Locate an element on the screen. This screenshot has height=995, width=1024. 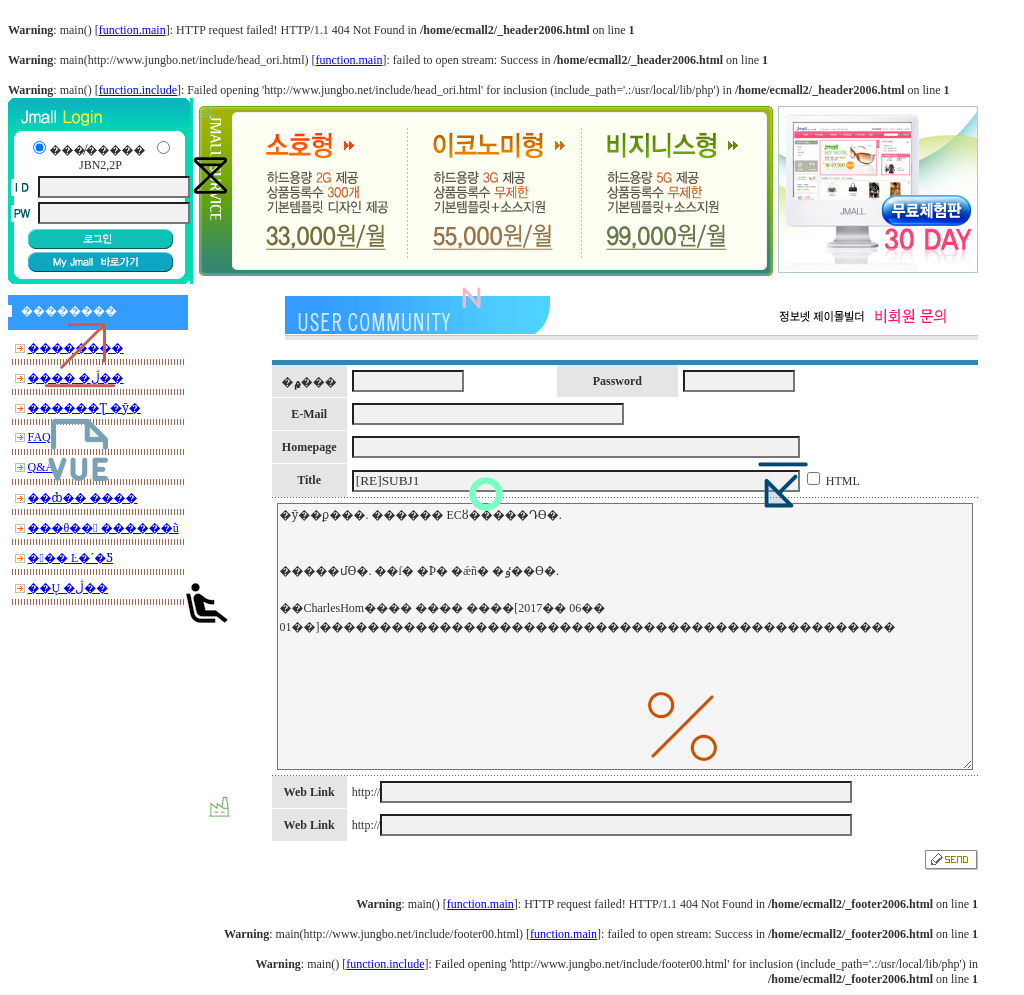
view discount or promotional pricing is located at coordinates (682, 726).